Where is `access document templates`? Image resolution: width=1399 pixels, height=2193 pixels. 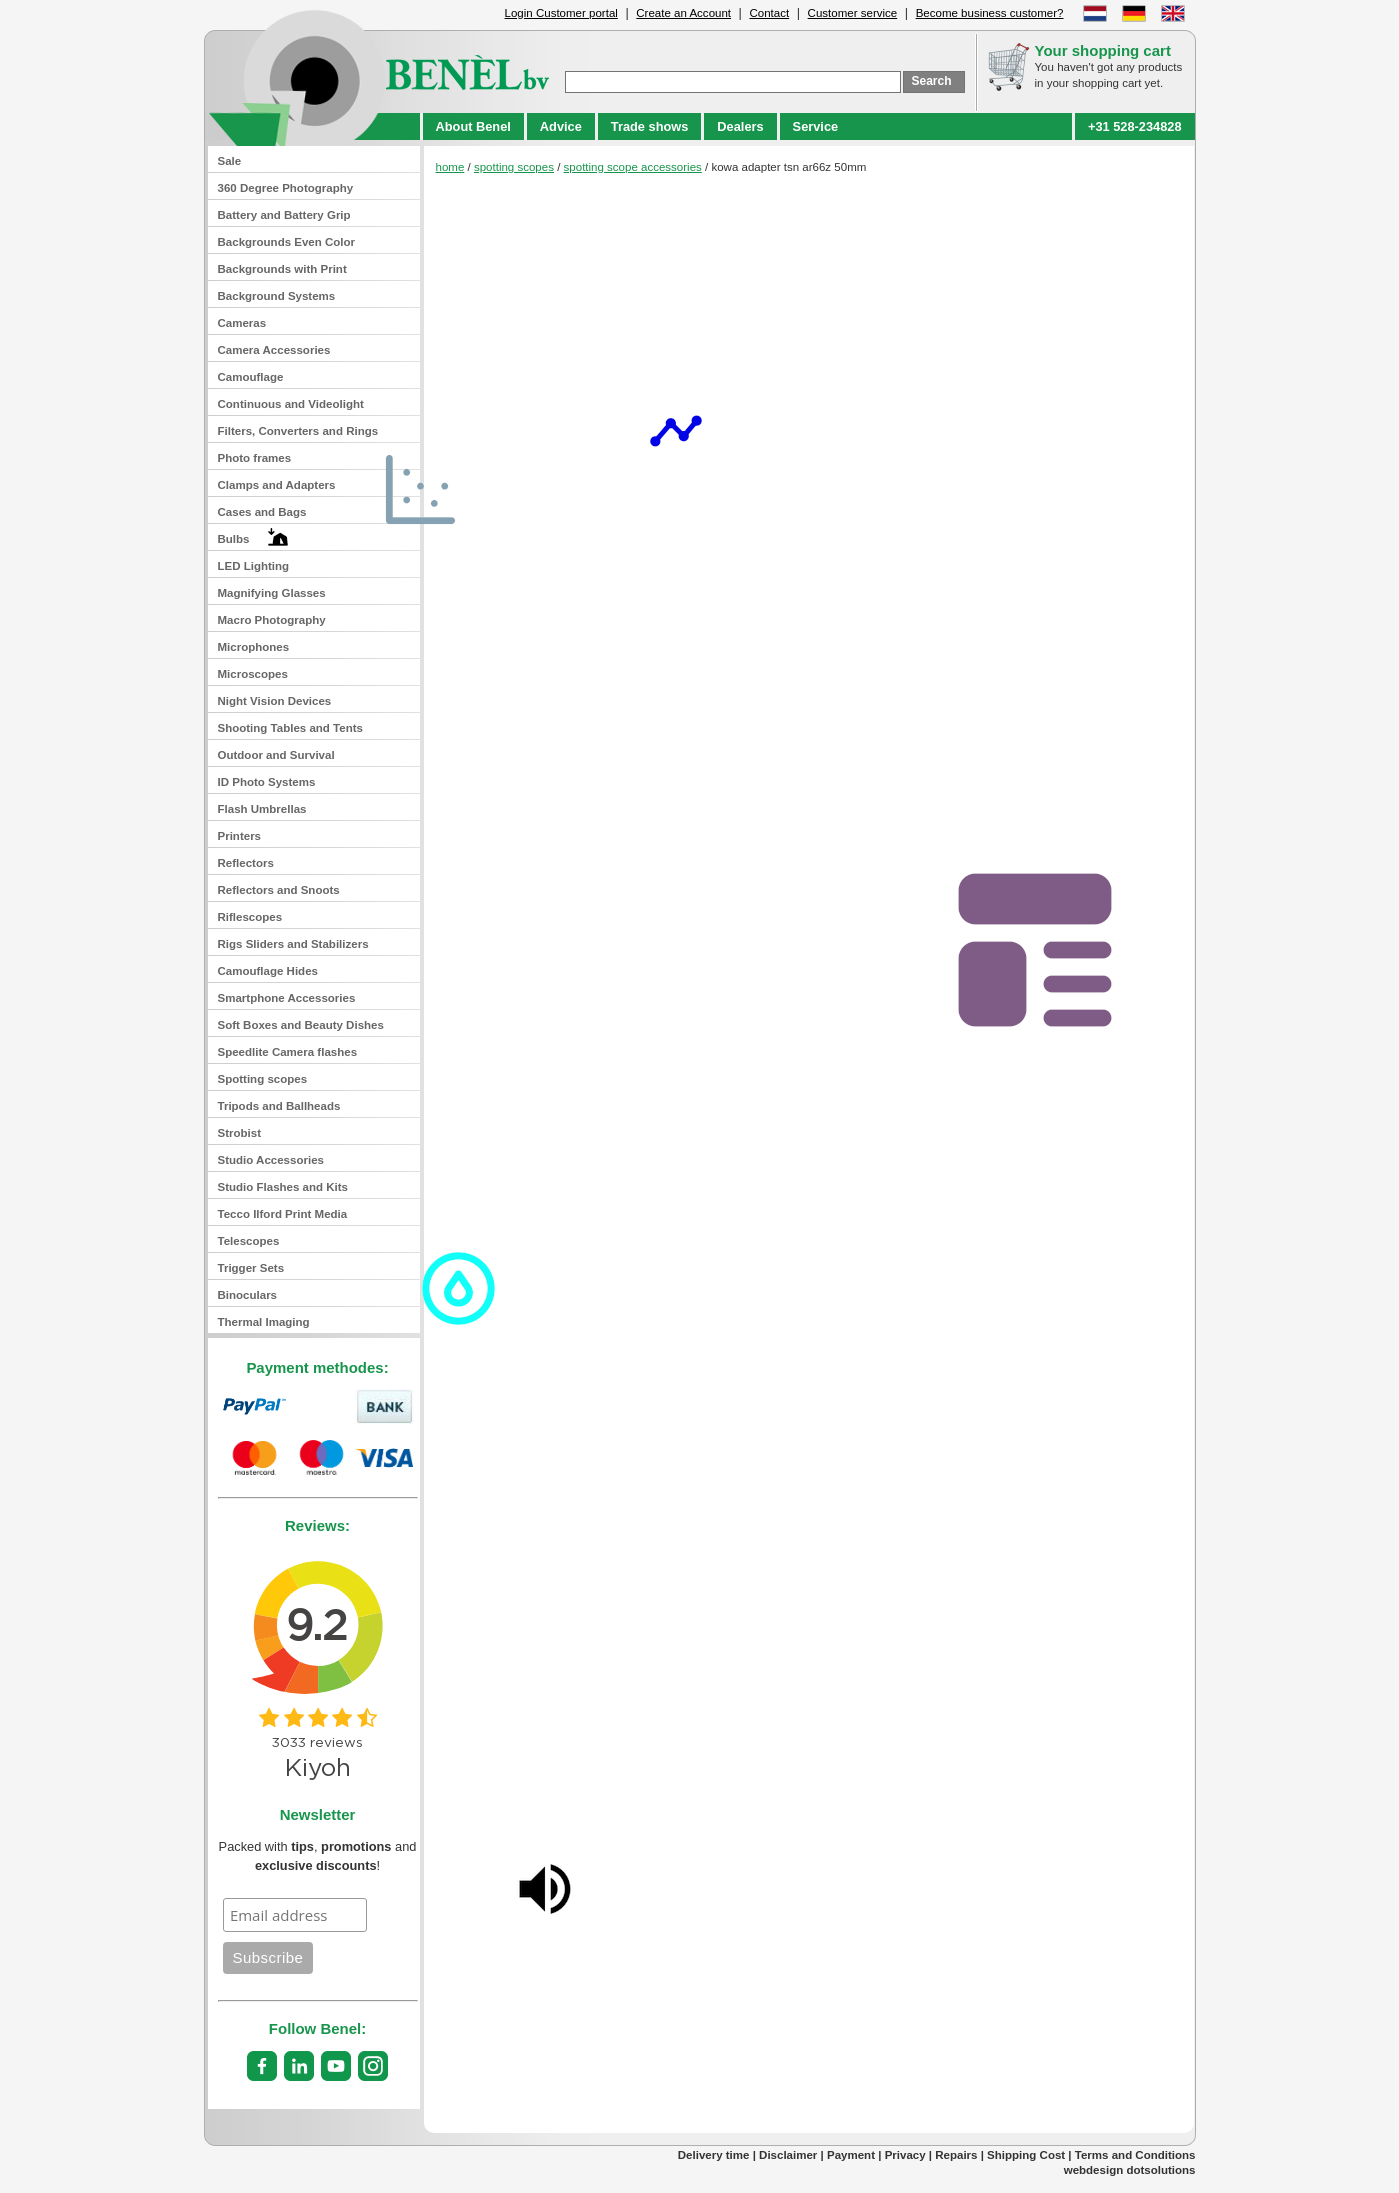
access document templates is located at coordinates (1035, 950).